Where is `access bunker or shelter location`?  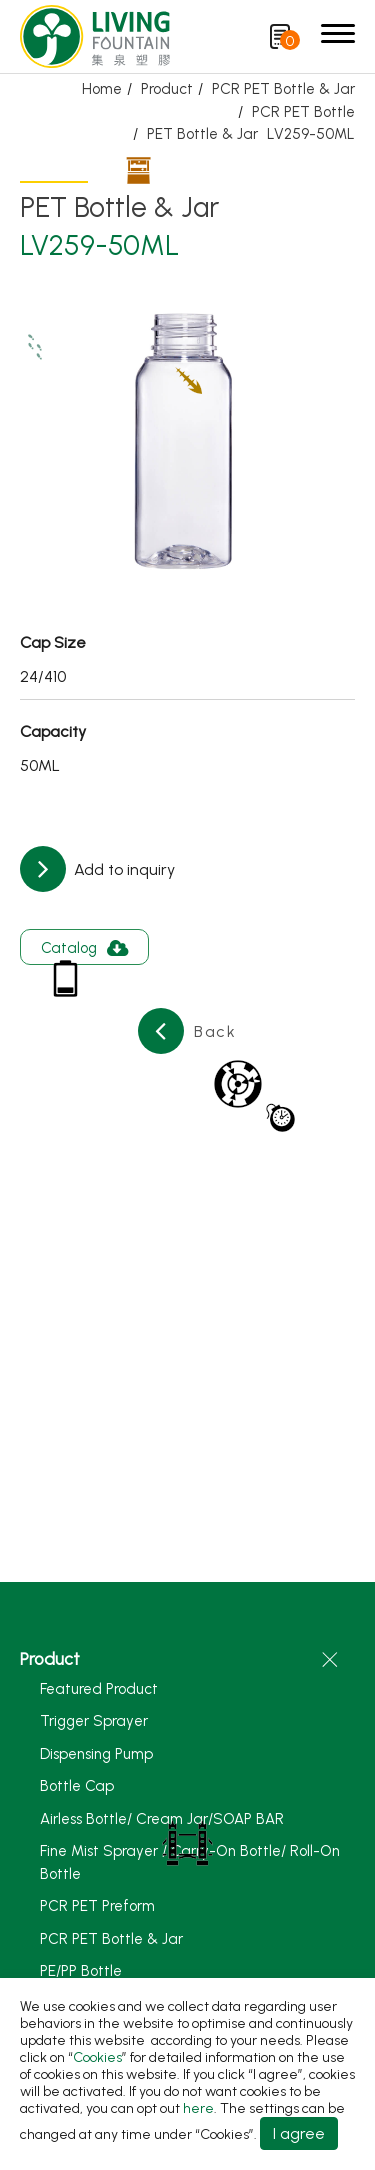
access bunker or shelter location is located at coordinates (138, 170).